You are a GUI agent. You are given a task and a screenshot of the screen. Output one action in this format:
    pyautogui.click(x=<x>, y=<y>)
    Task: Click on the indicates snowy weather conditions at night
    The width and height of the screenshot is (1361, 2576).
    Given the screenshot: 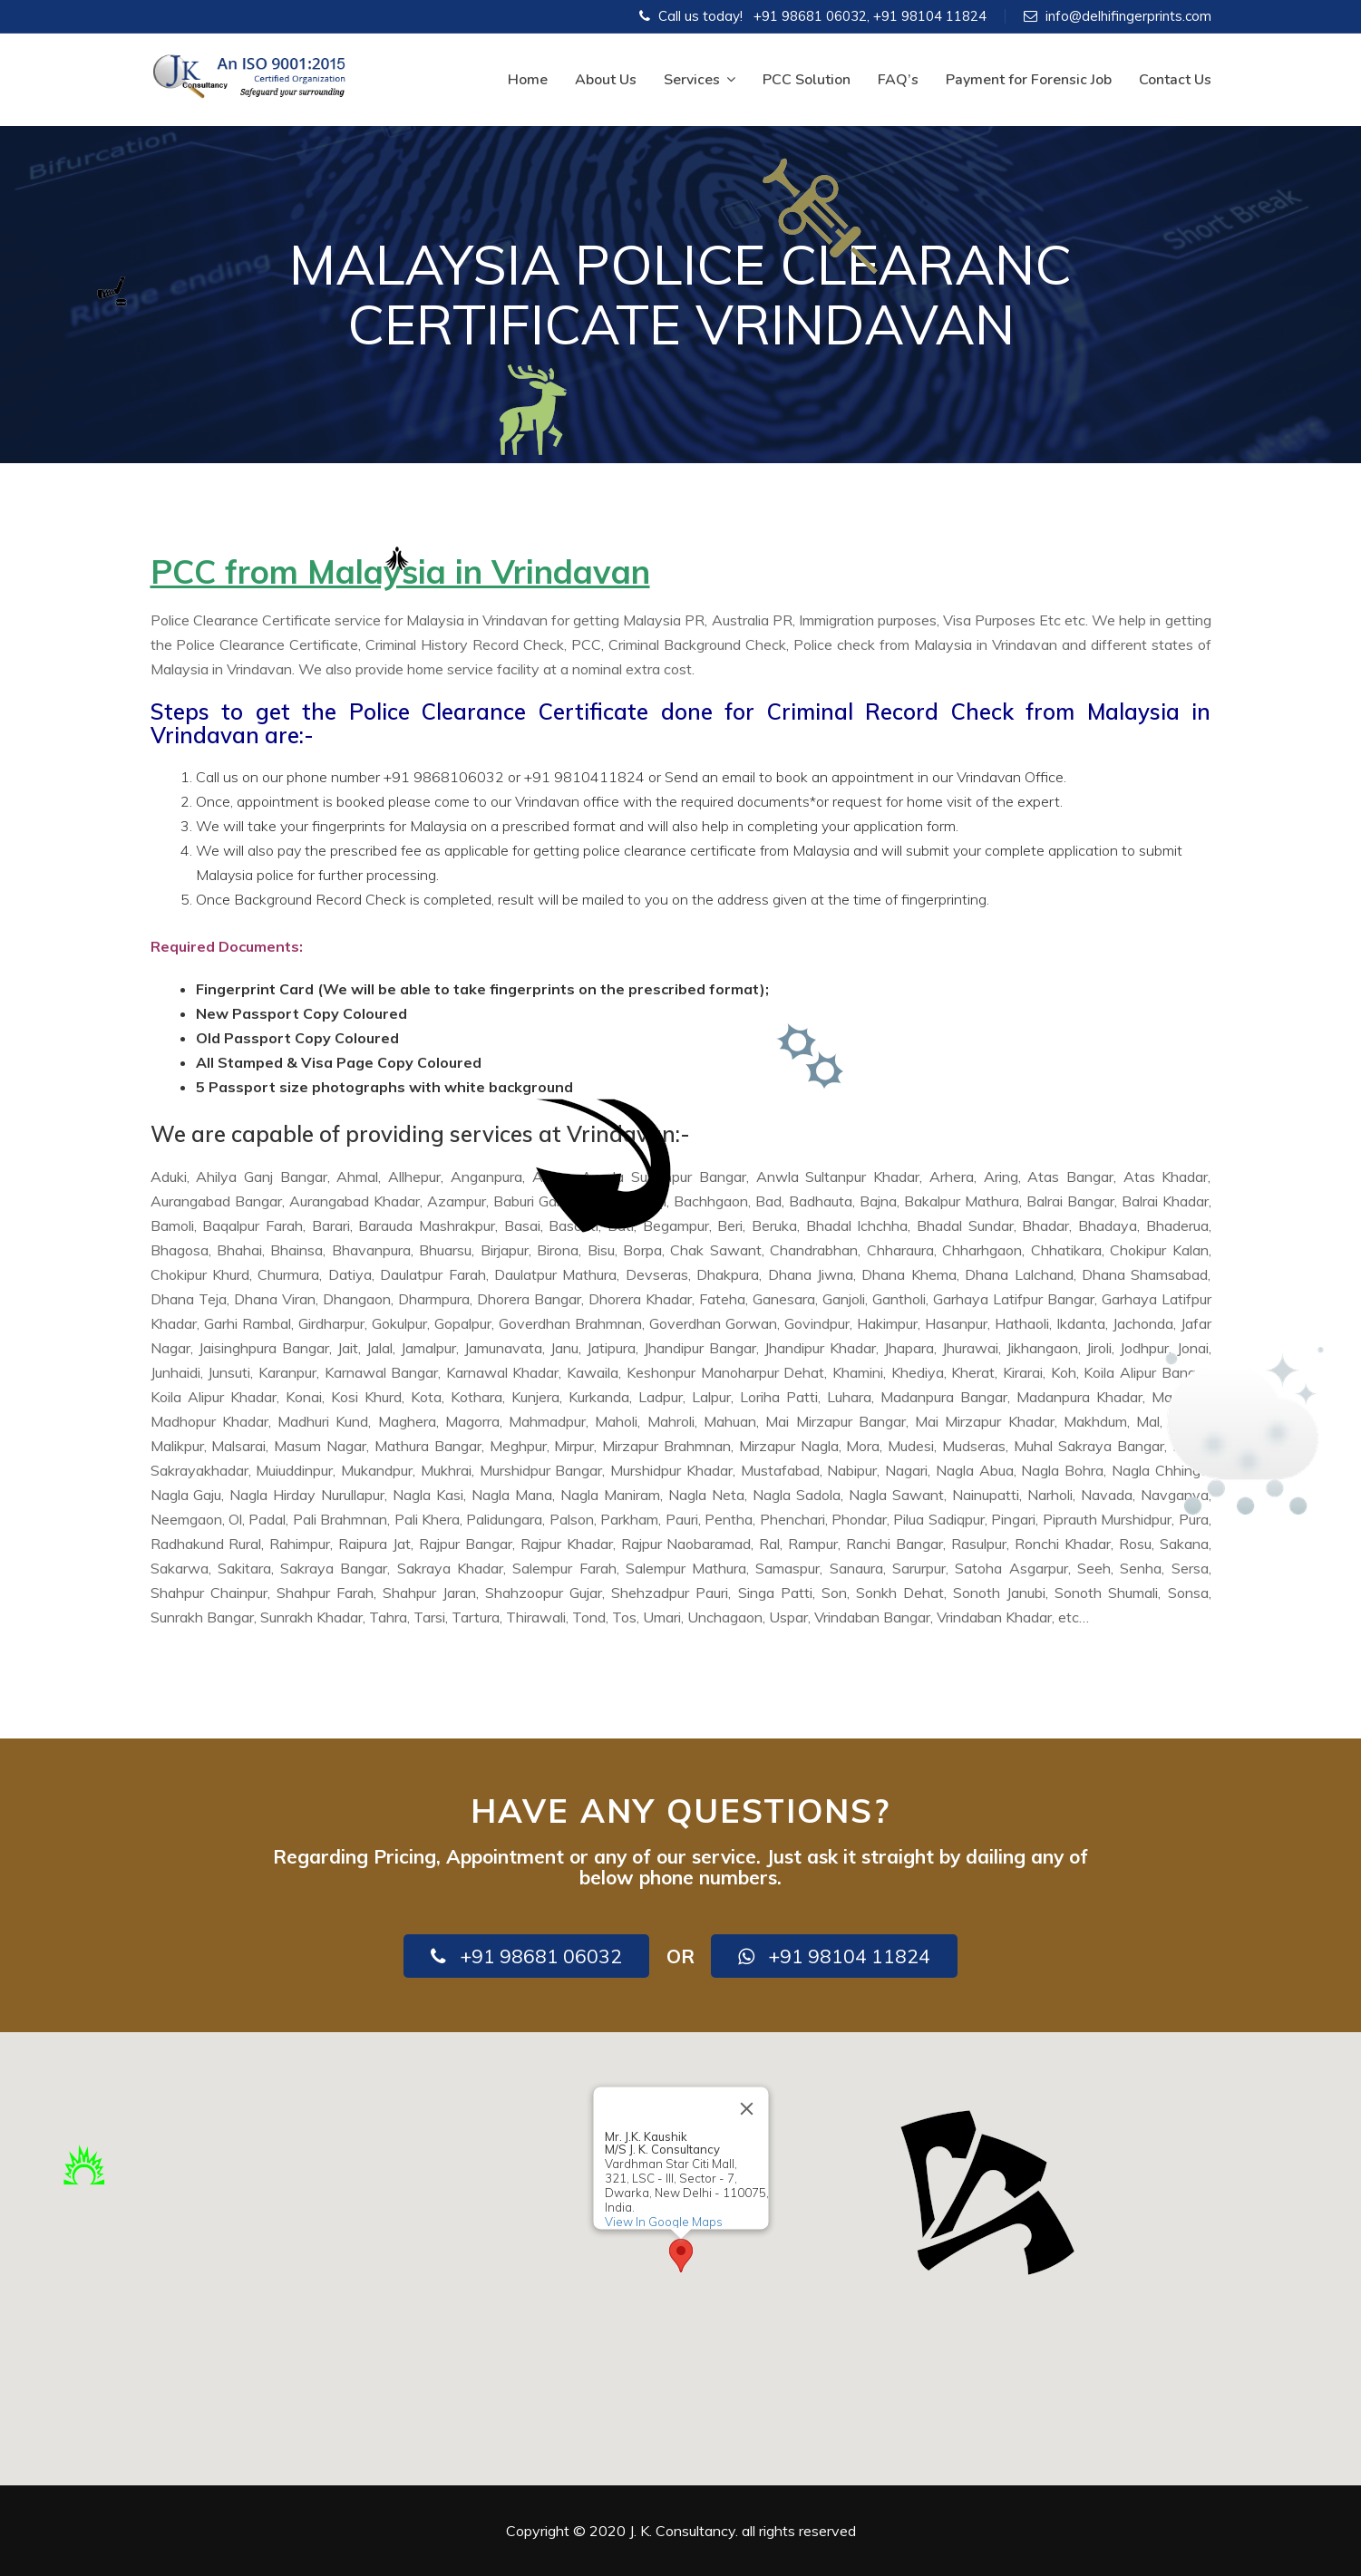 What is the action you would take?
    pyautogui.click(x=1244, y=1430)
    